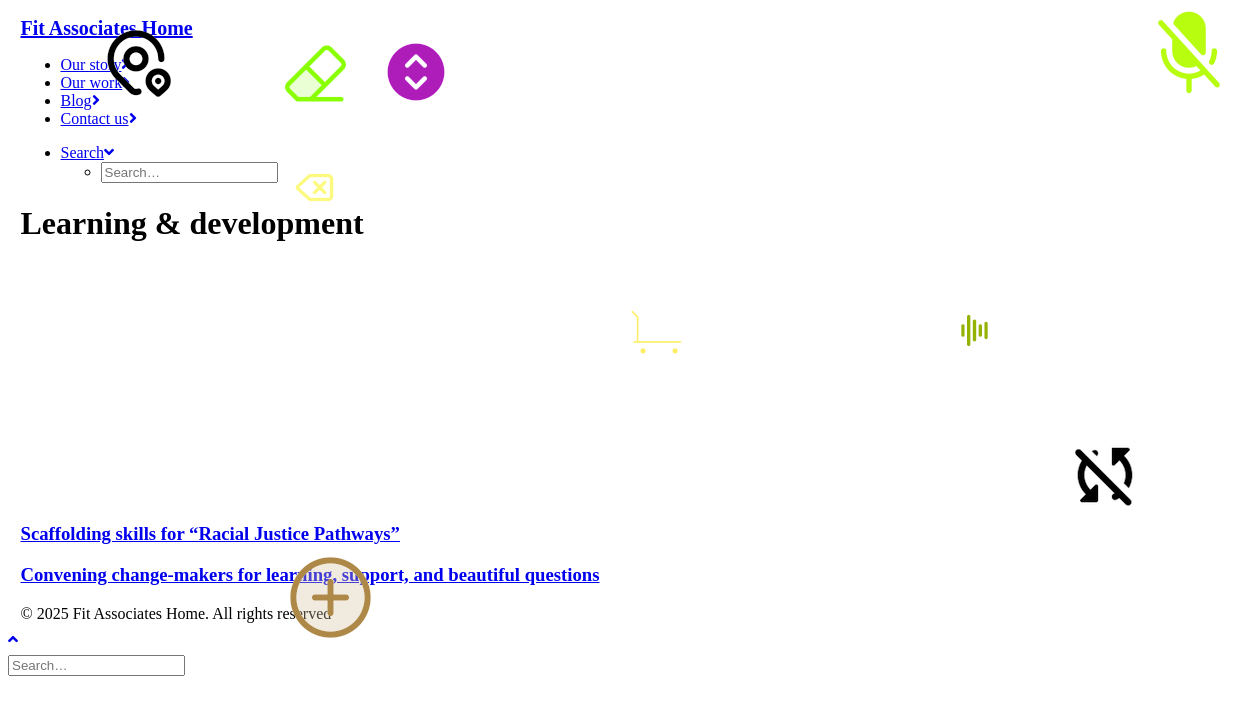 The image size is (1241, 720). I want to click on erase or clear content, so click(315, 73).